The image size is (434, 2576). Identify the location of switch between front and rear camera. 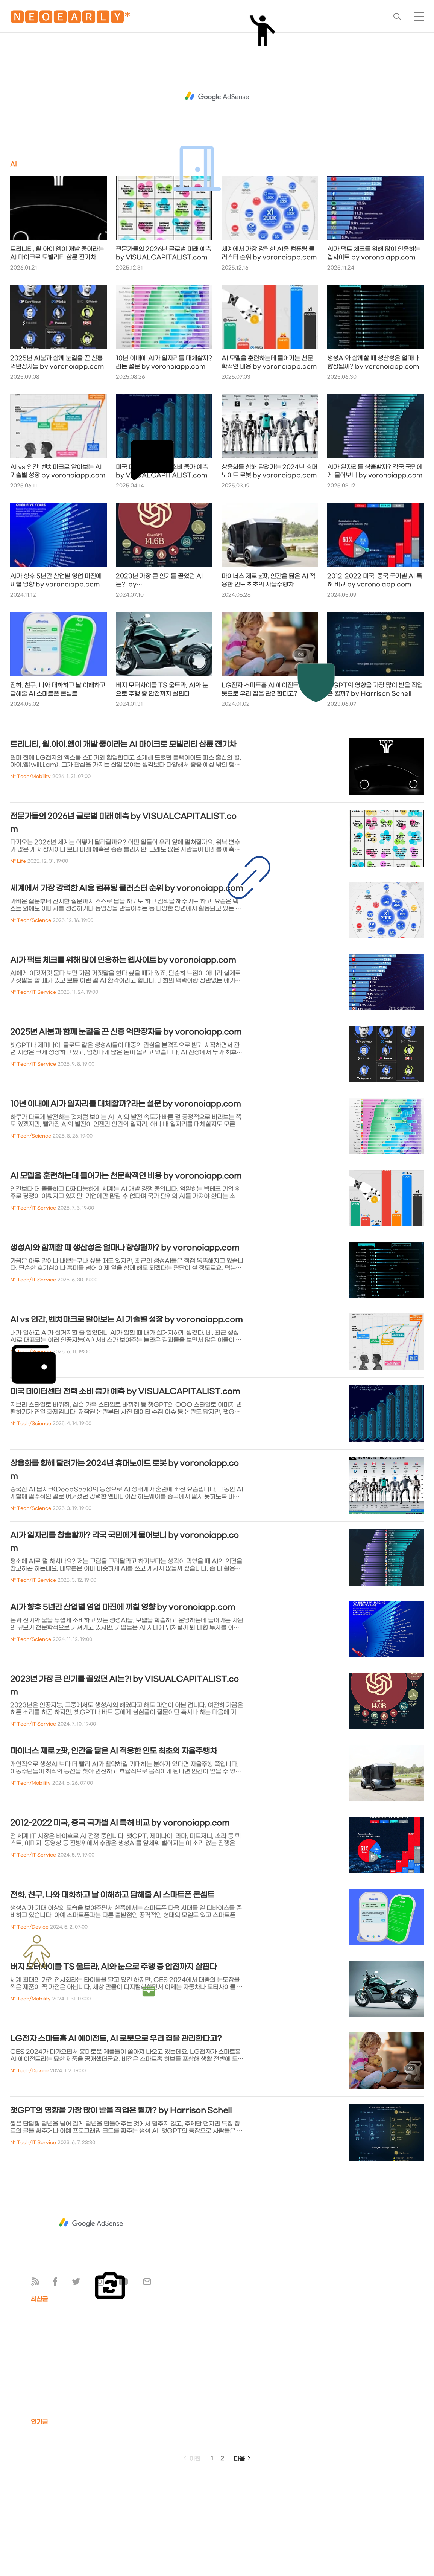
(110, 2286).